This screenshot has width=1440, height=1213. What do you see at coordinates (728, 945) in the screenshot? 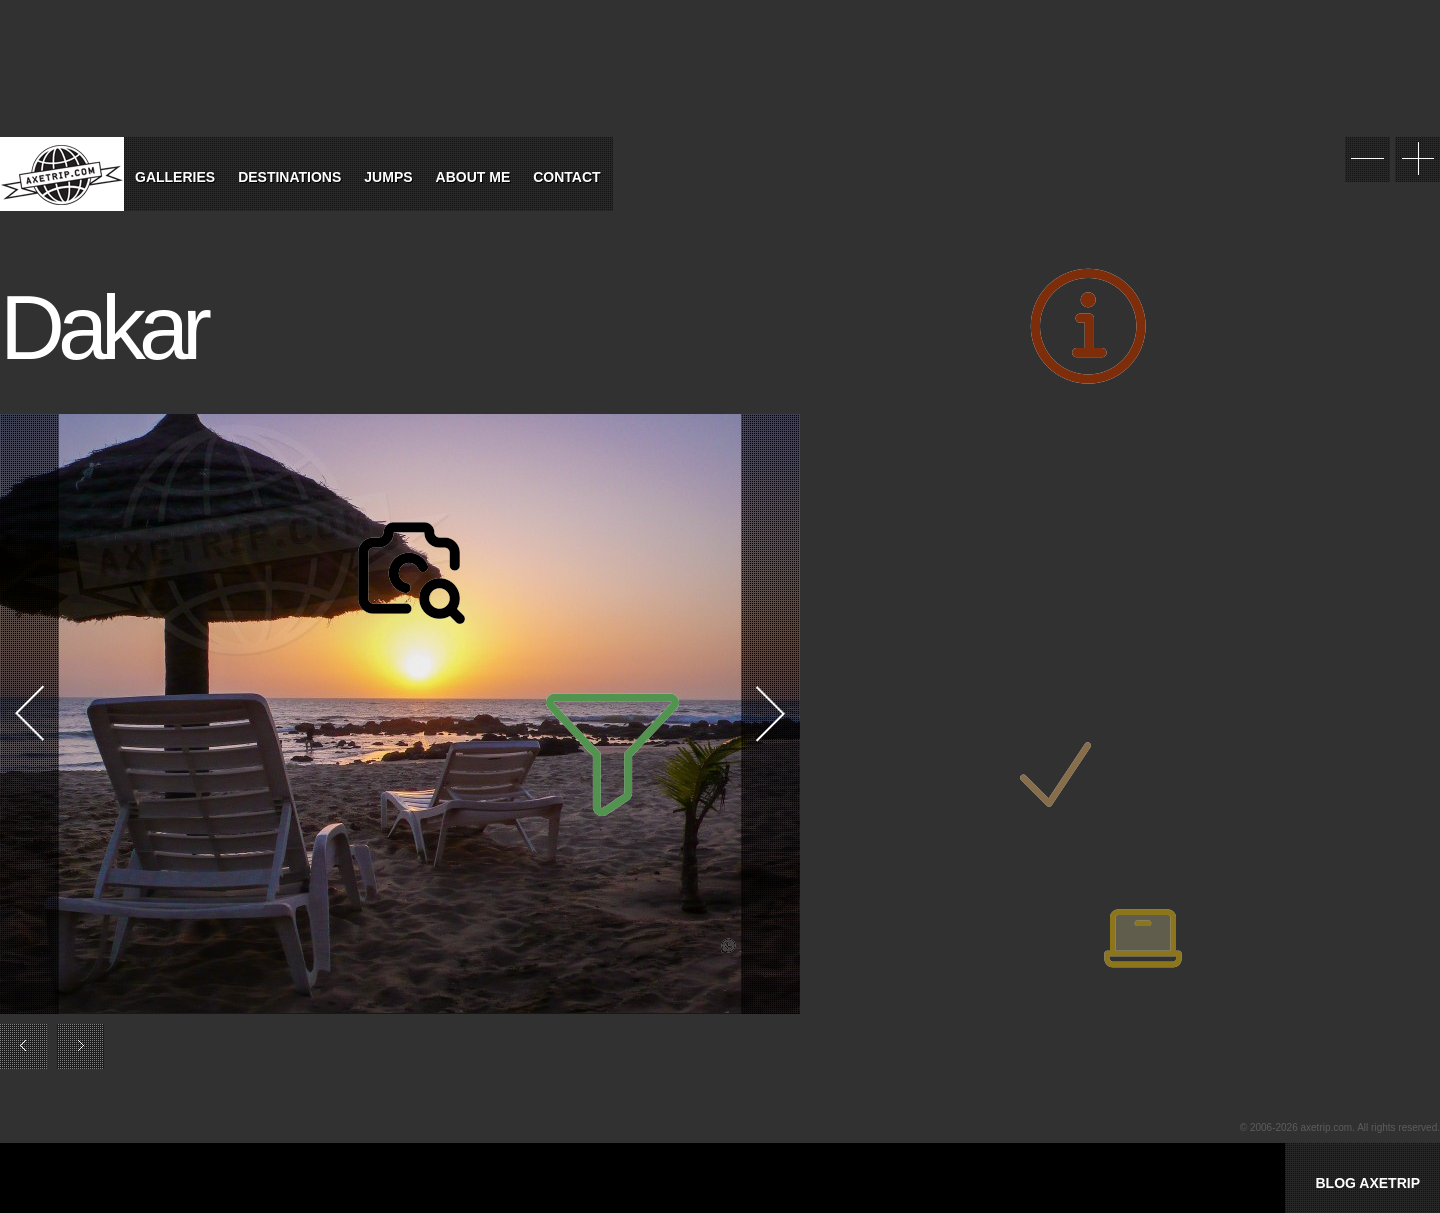
I see `open WhatsApp messaging app` at bounding box center [728, 945].